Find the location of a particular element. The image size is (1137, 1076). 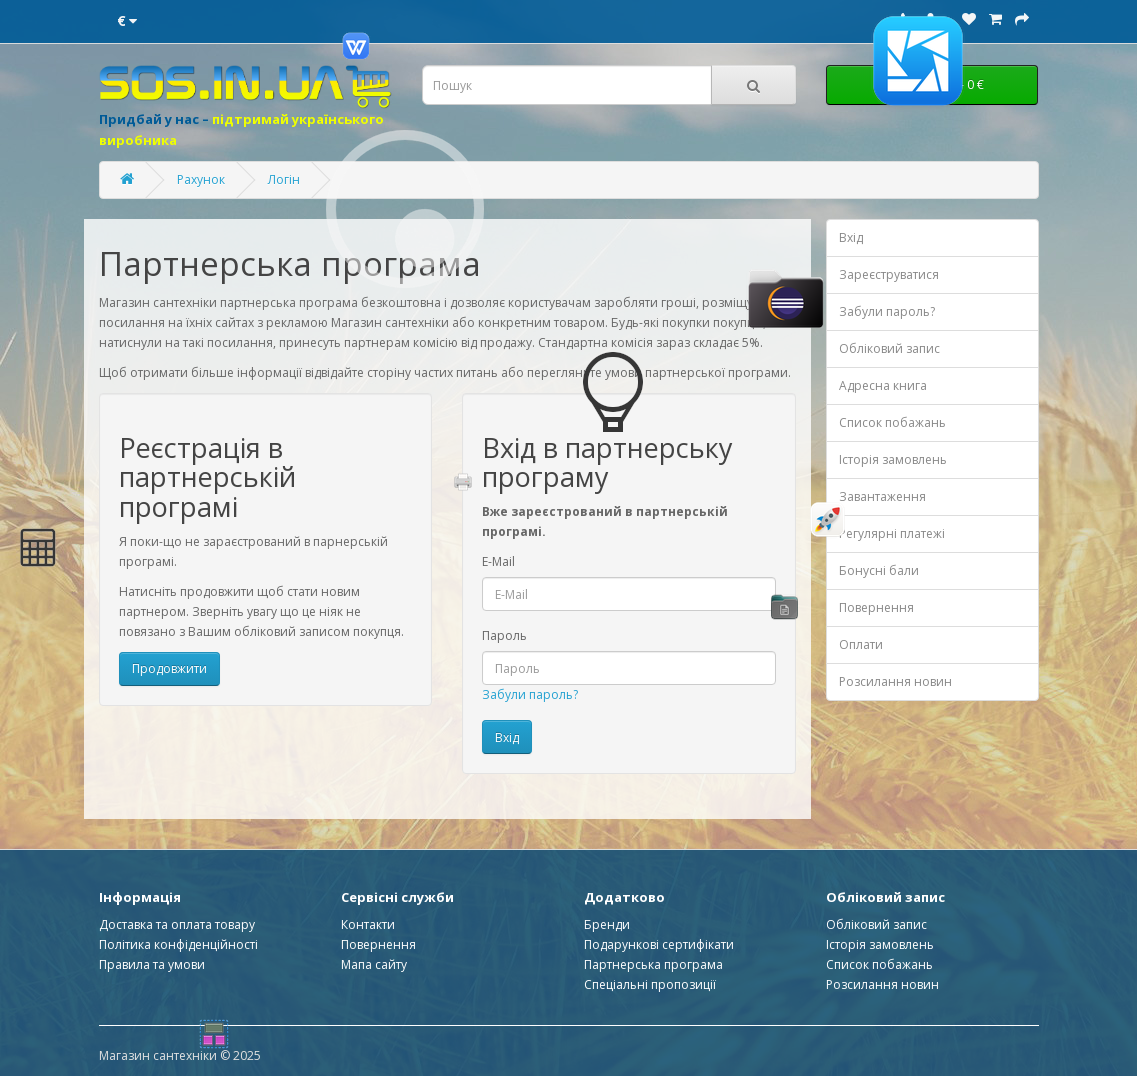

open Lens, a Kubernetes IDE for managing clusters is located at coordinates (918, 61).